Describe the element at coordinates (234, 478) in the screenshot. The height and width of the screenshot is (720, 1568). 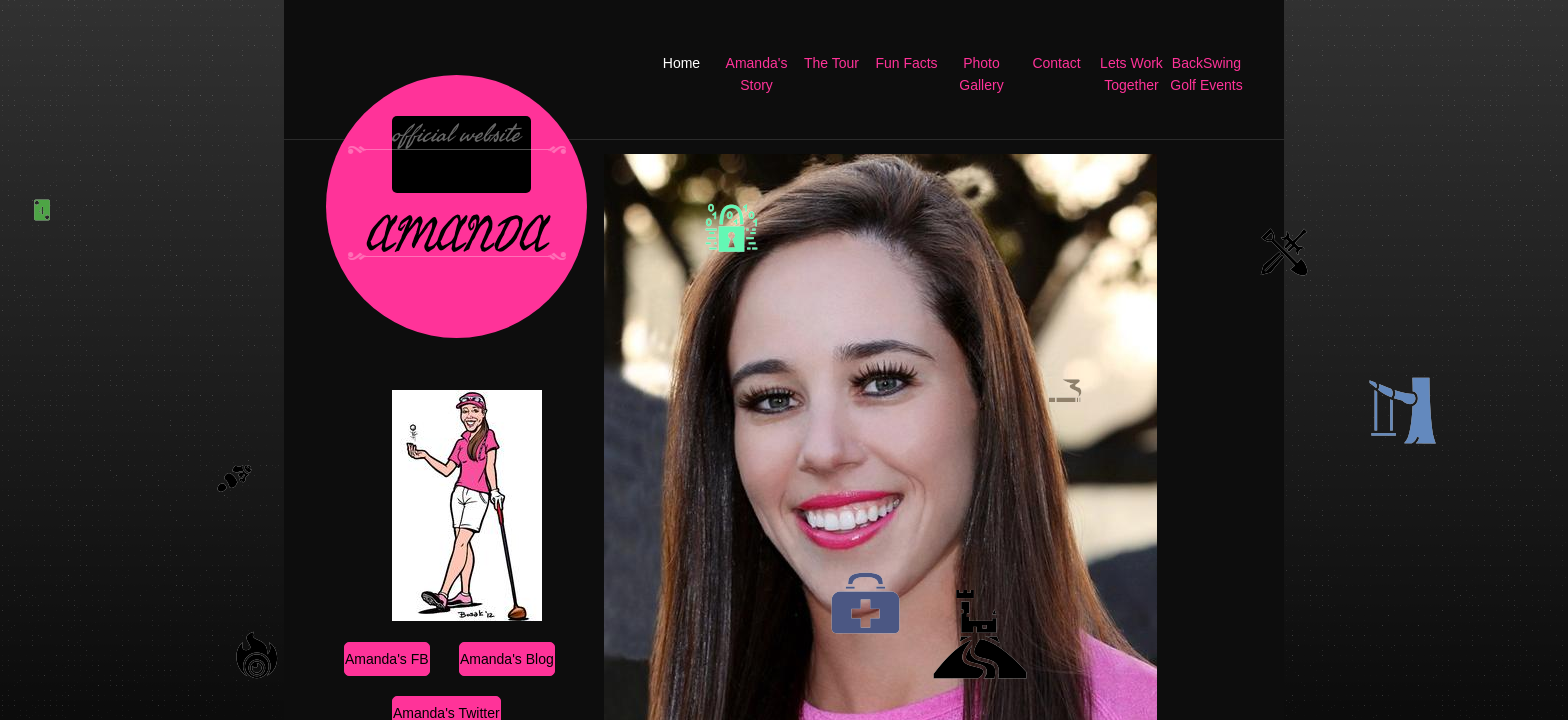
I see `indicates aquarium or marine life category` at that location.